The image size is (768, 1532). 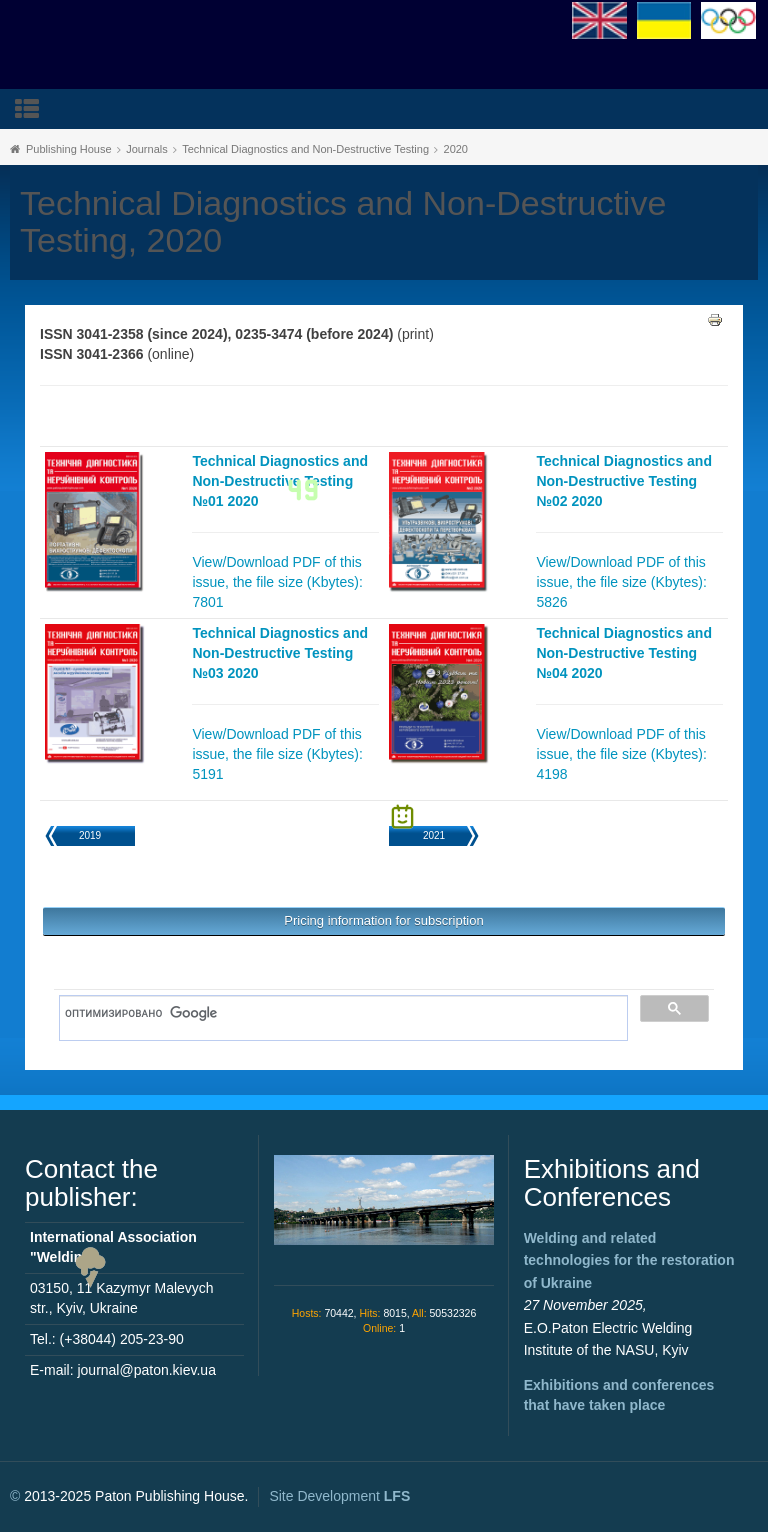 I want to click on browse dessert or ice cream options, so click(x=90, y=1267).